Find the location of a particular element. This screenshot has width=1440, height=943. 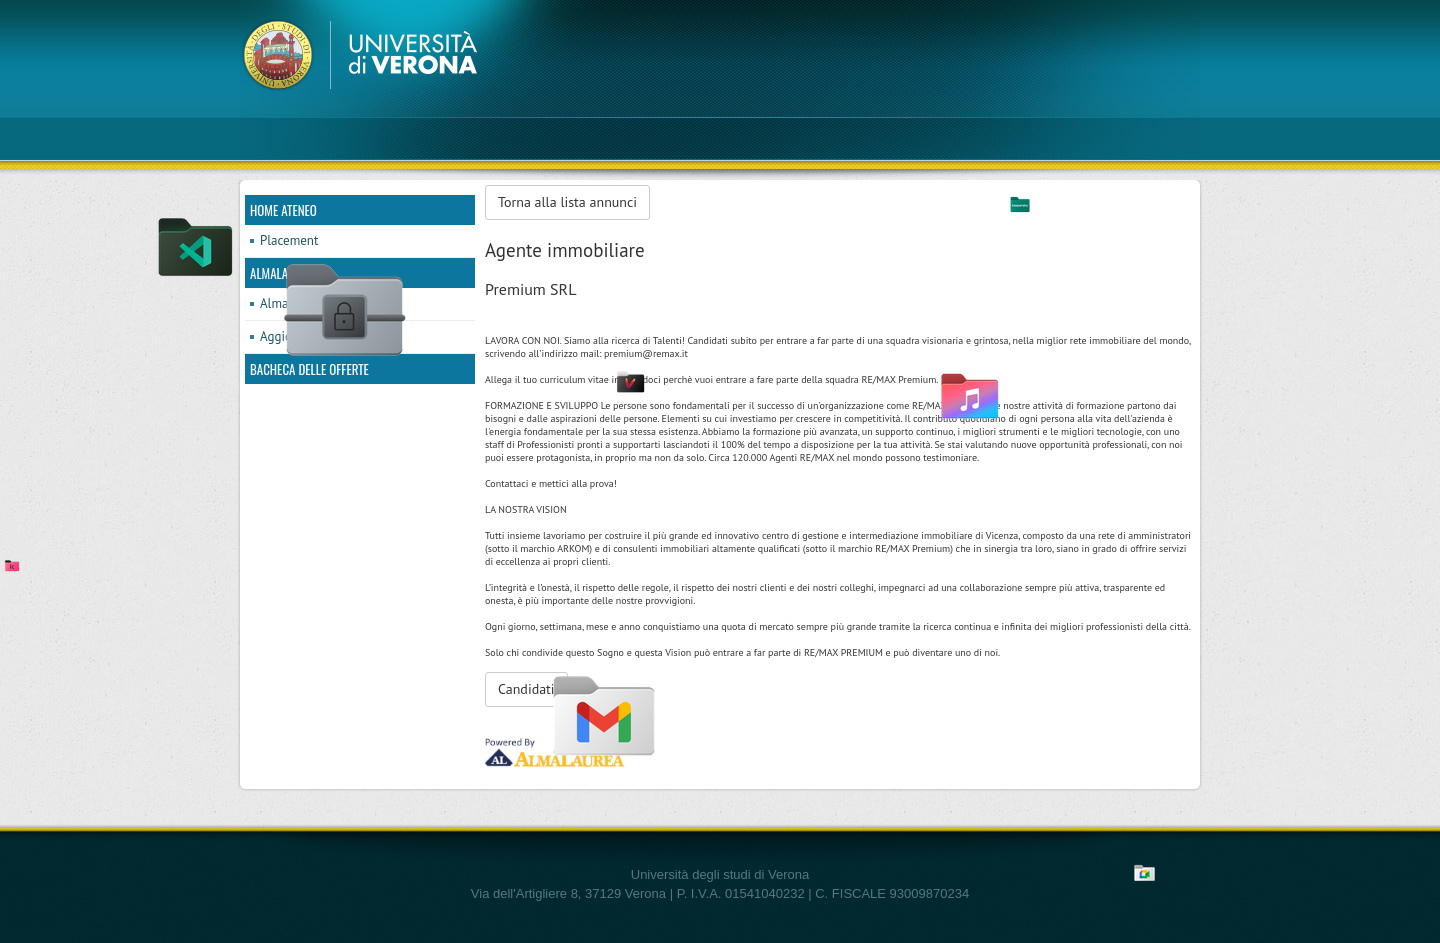

folder containing kaspersky antivirus files is located at coordinates (1020, 205).